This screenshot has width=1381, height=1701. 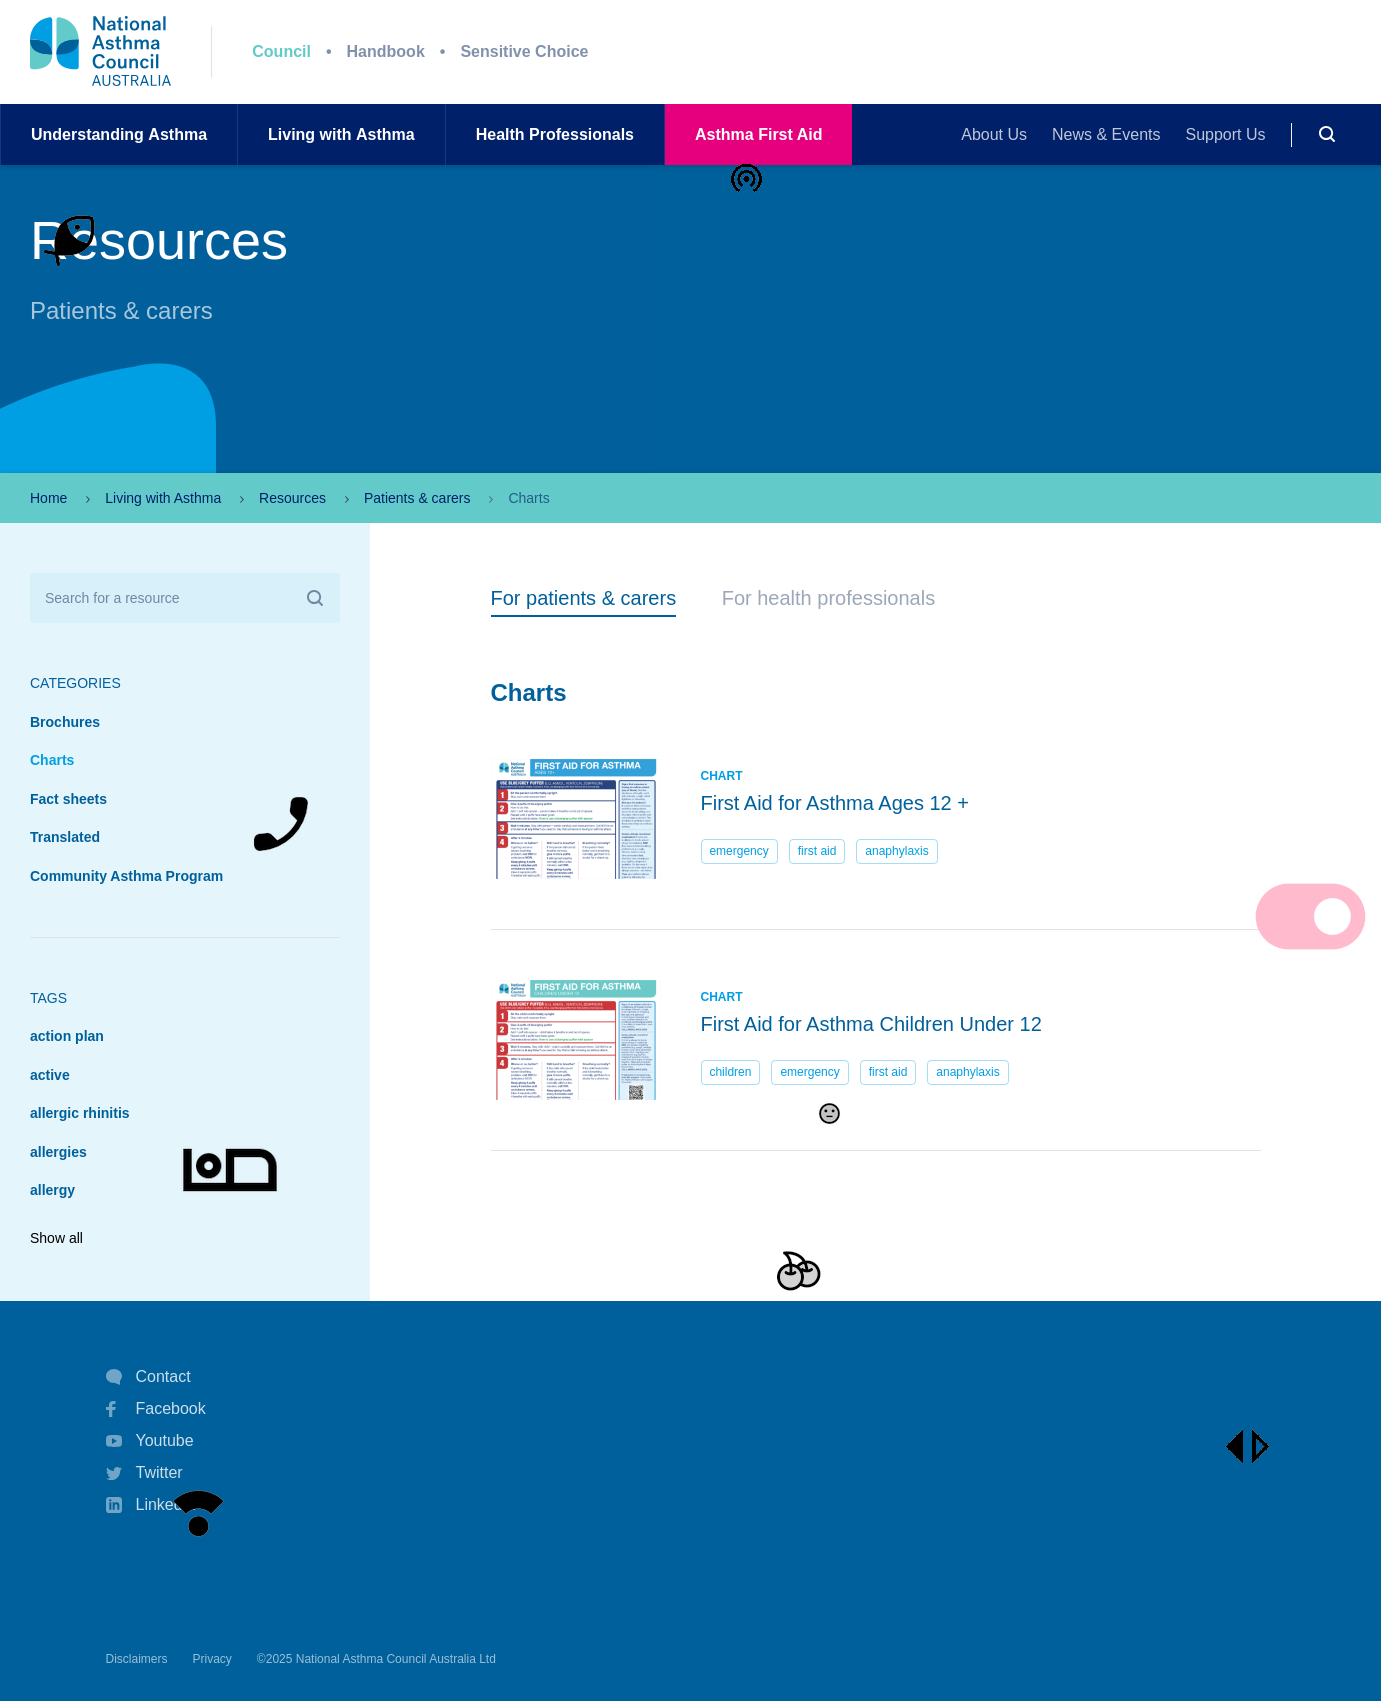 What do you see at coordinates (746, 177) in the screenshot?
I see `enable mobile hotspot or wifi tethering` at bounding box center [746, 177].